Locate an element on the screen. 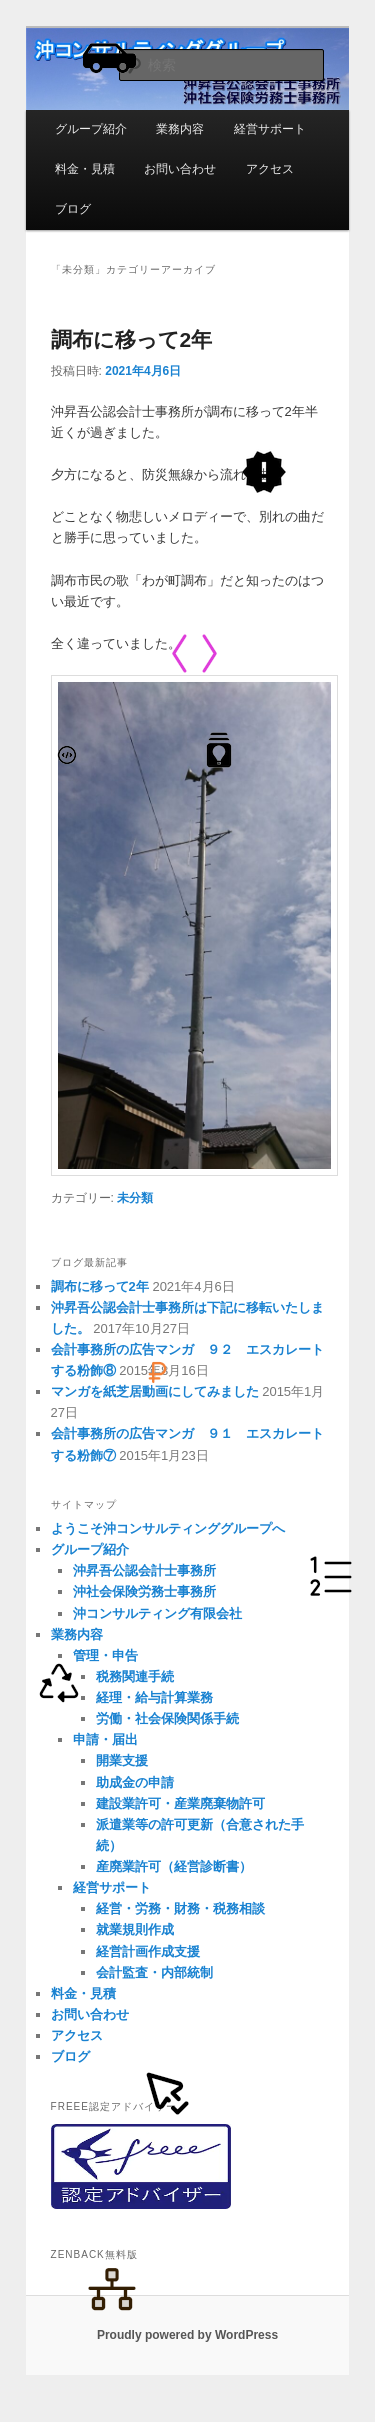 This screenshot has width=375, height=2422. click action confirmed is located at coordinates (166, 2092).